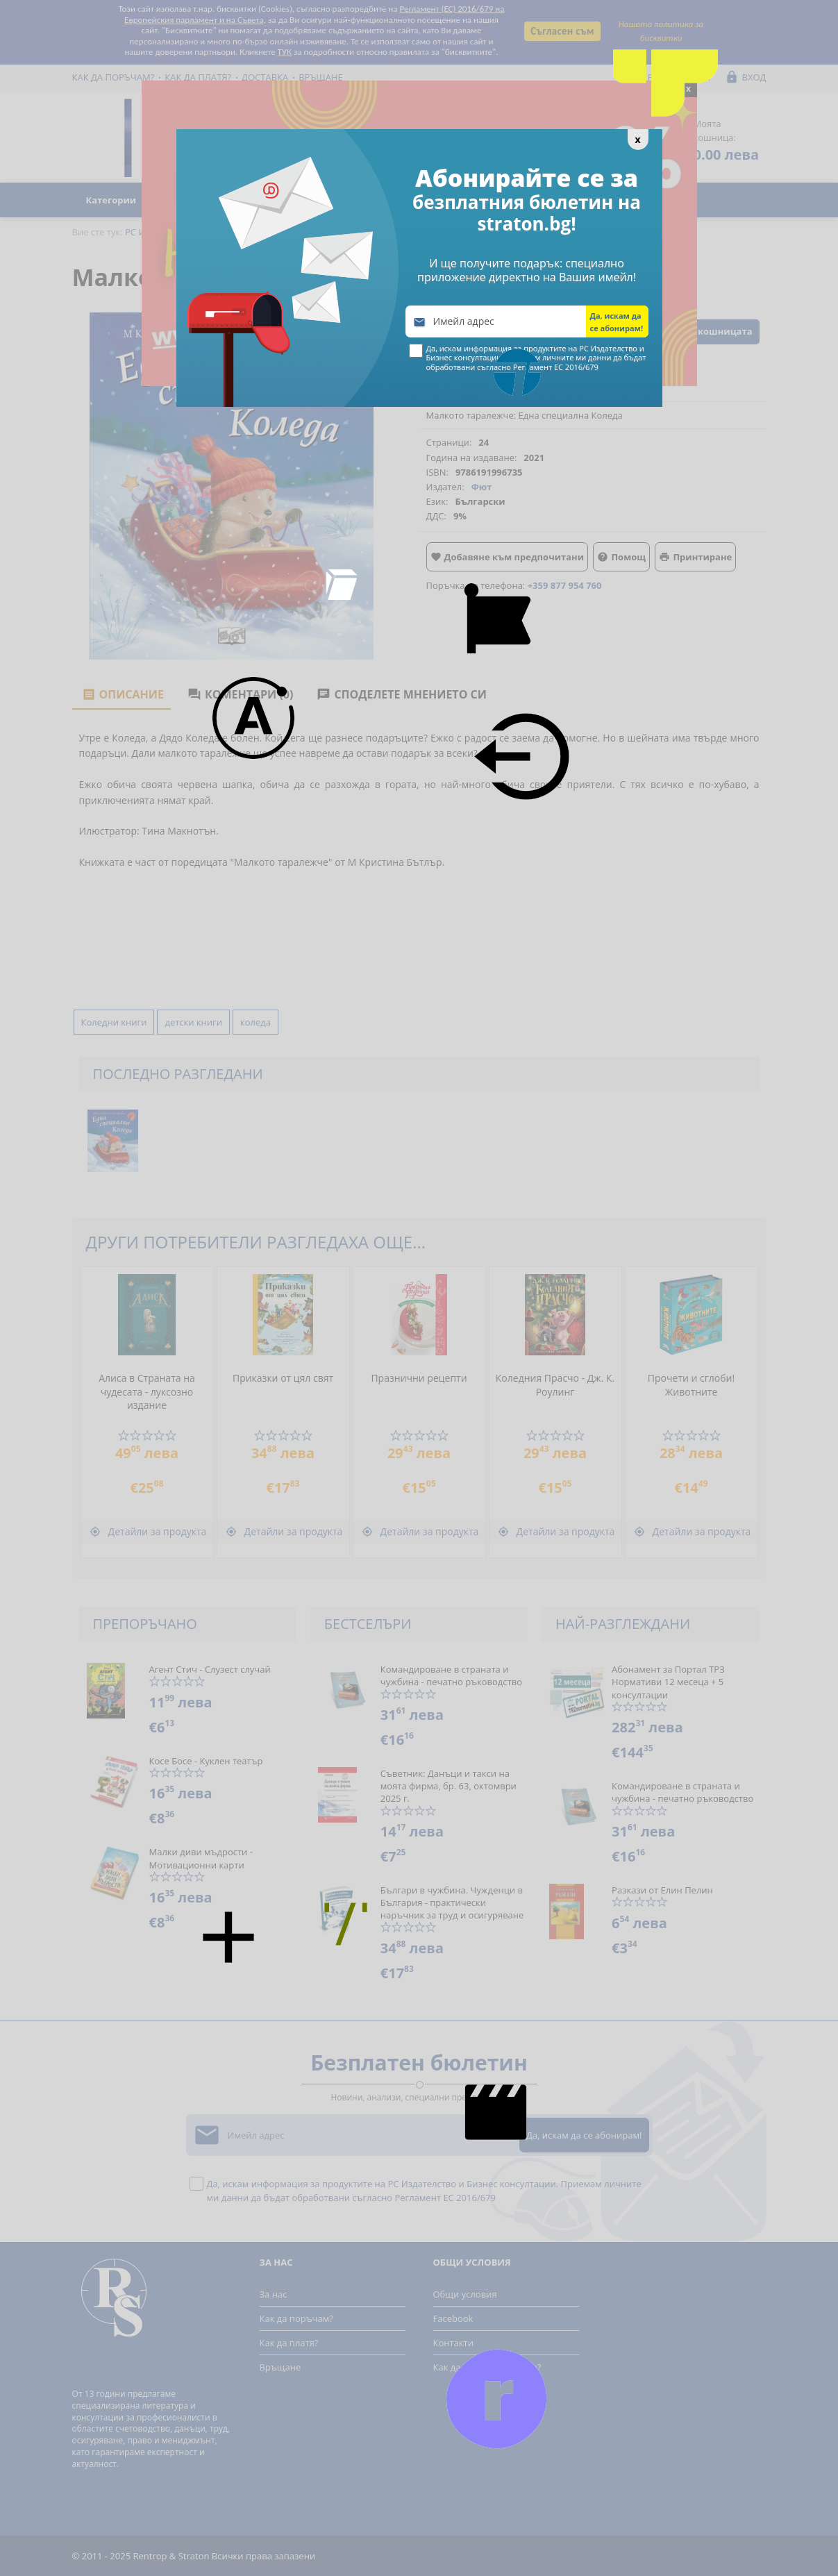 The image size is (838, 2576). I want to click on add a new item, so click(228, 1937).